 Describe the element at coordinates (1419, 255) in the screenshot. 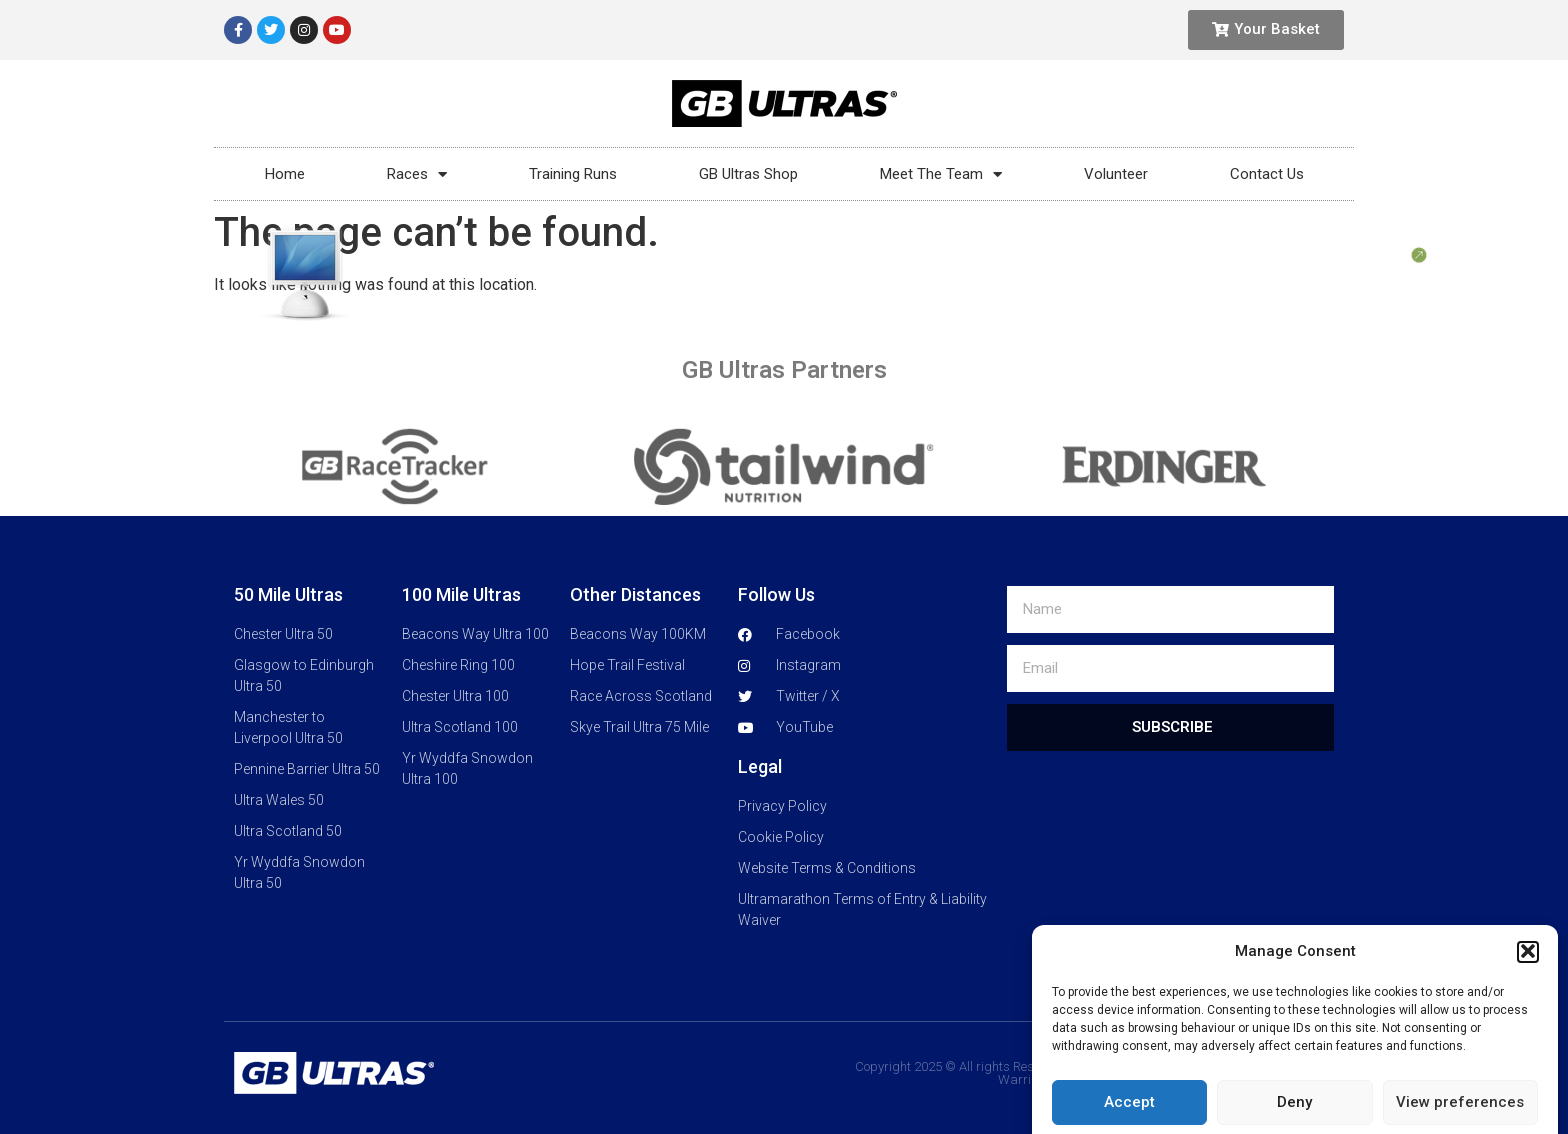

I see `indicates a symbolic link or shortcut to another file` at that location.